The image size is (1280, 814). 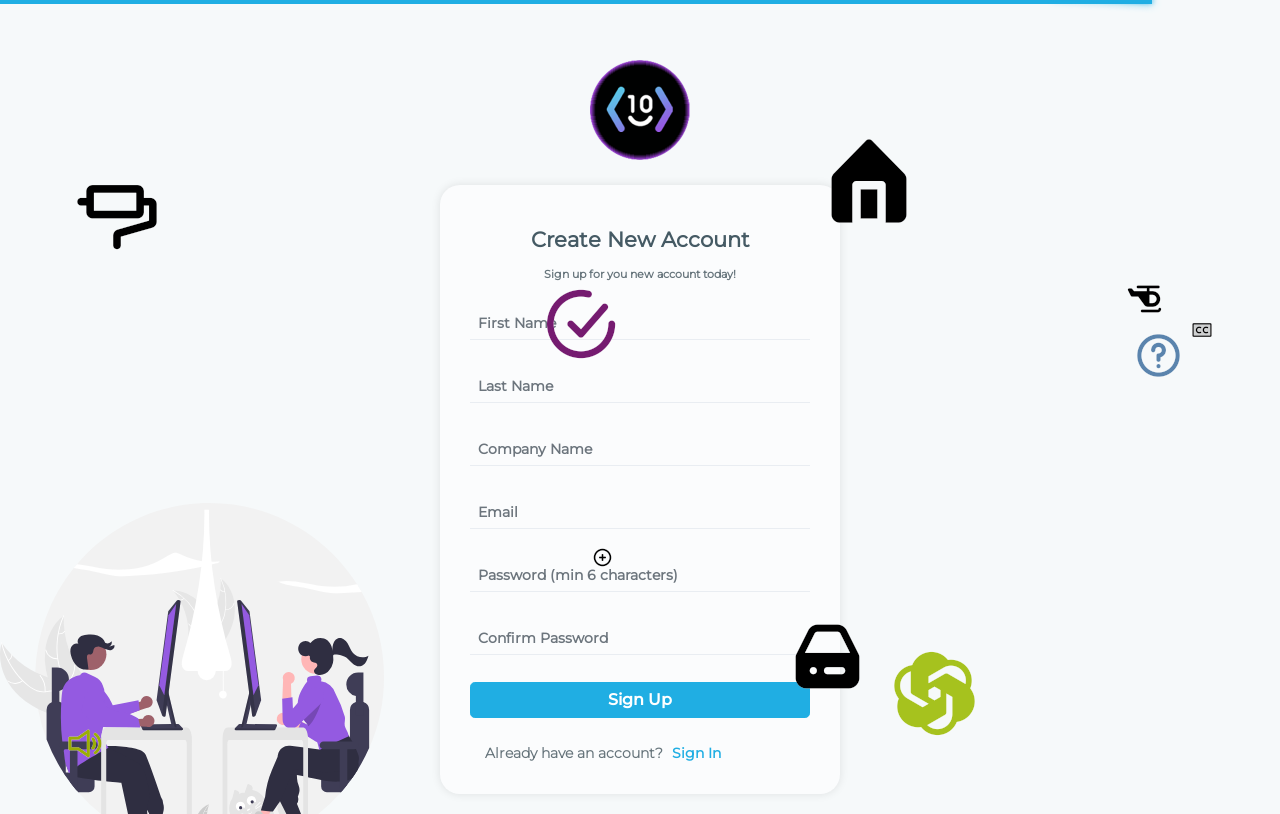 What do you see at coordinates (581, 324) in the screenshot?
I see `task completed successfully` at bounding box center [581, 324].